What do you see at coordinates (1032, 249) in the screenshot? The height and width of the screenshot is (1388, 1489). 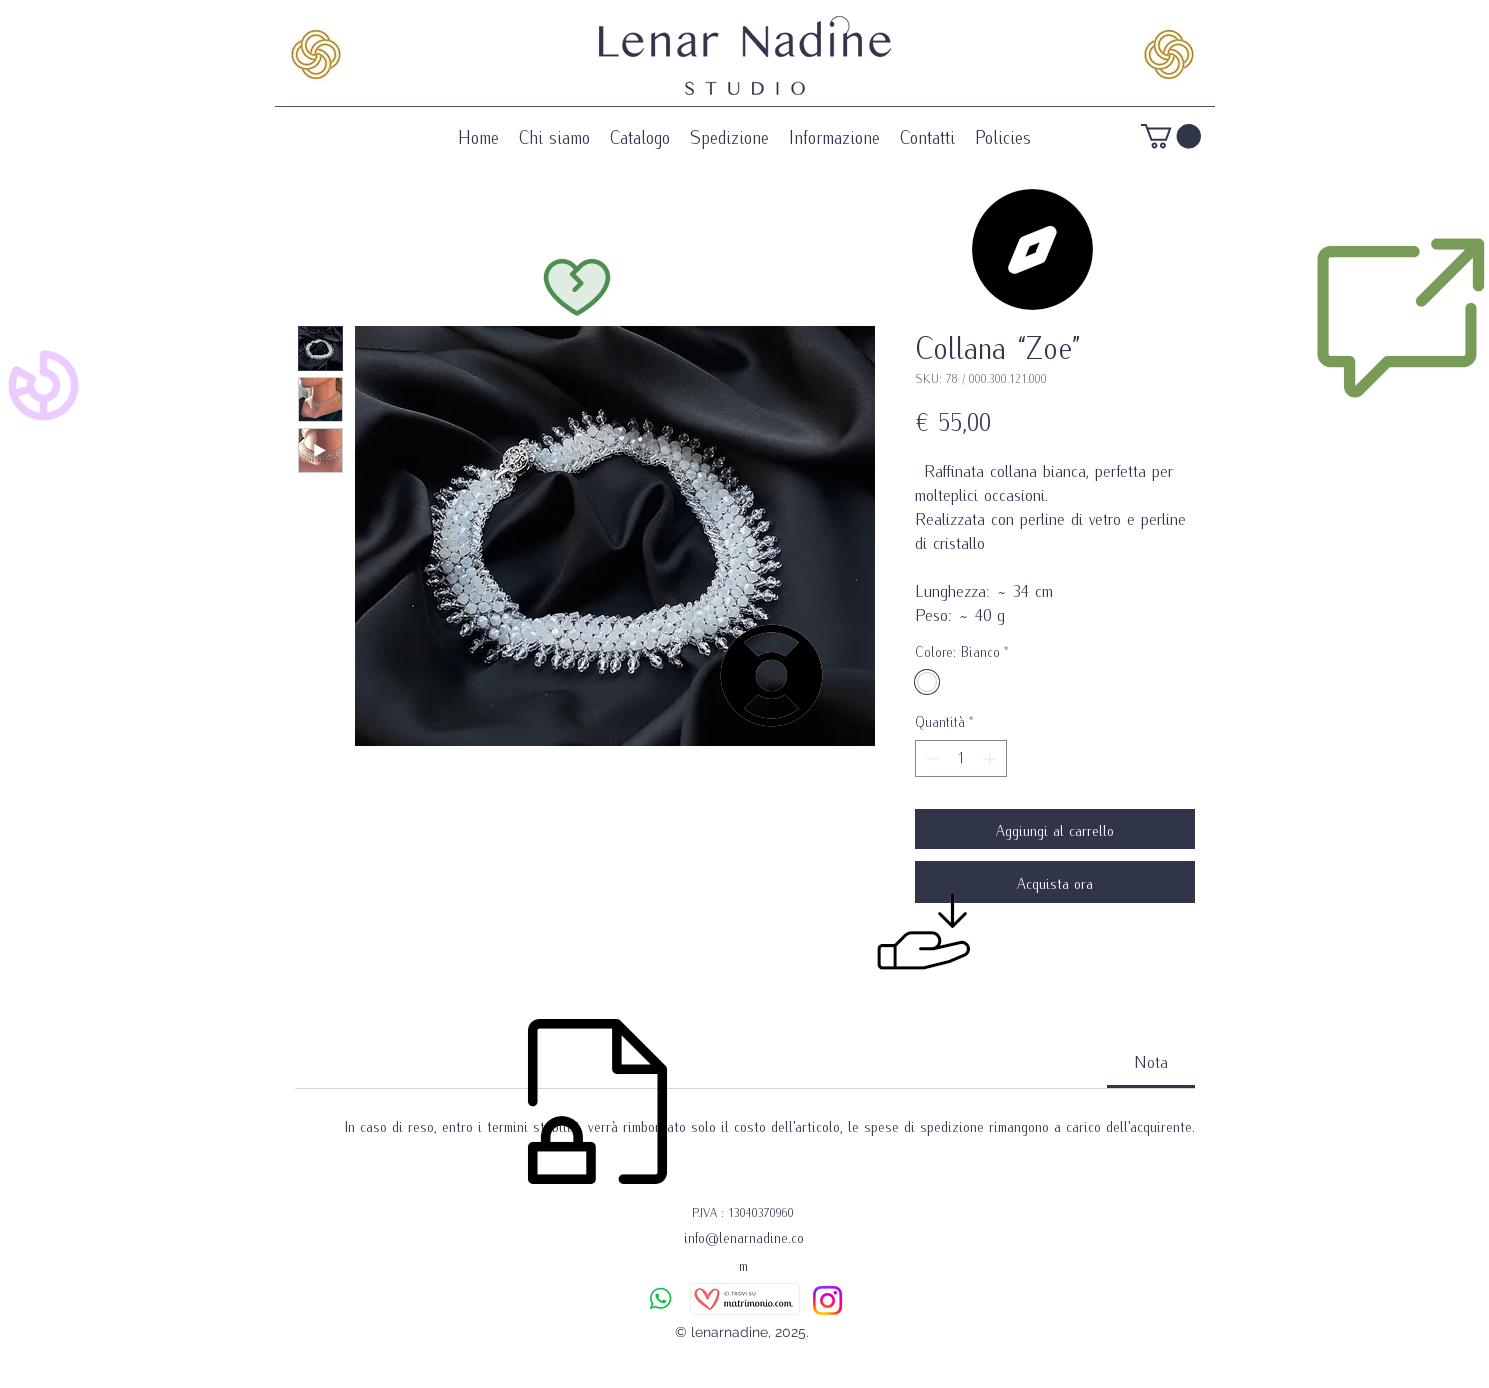 I see `access navigation or directional features` at bounding box center [1032, 249].